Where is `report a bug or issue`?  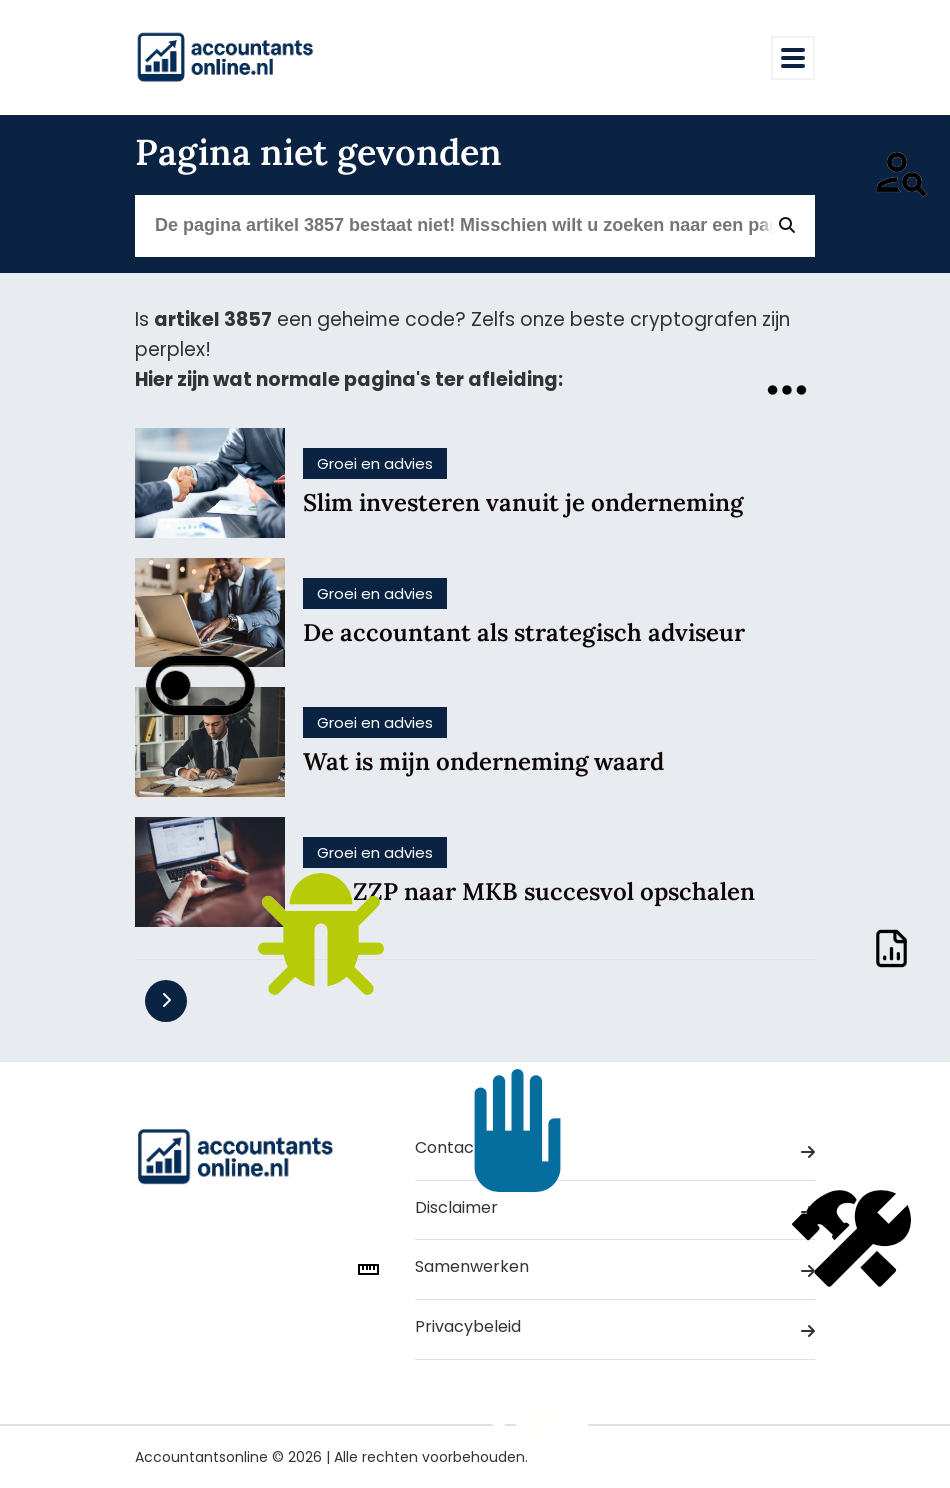 report a bug or issue is located at coordinates (321, 936).